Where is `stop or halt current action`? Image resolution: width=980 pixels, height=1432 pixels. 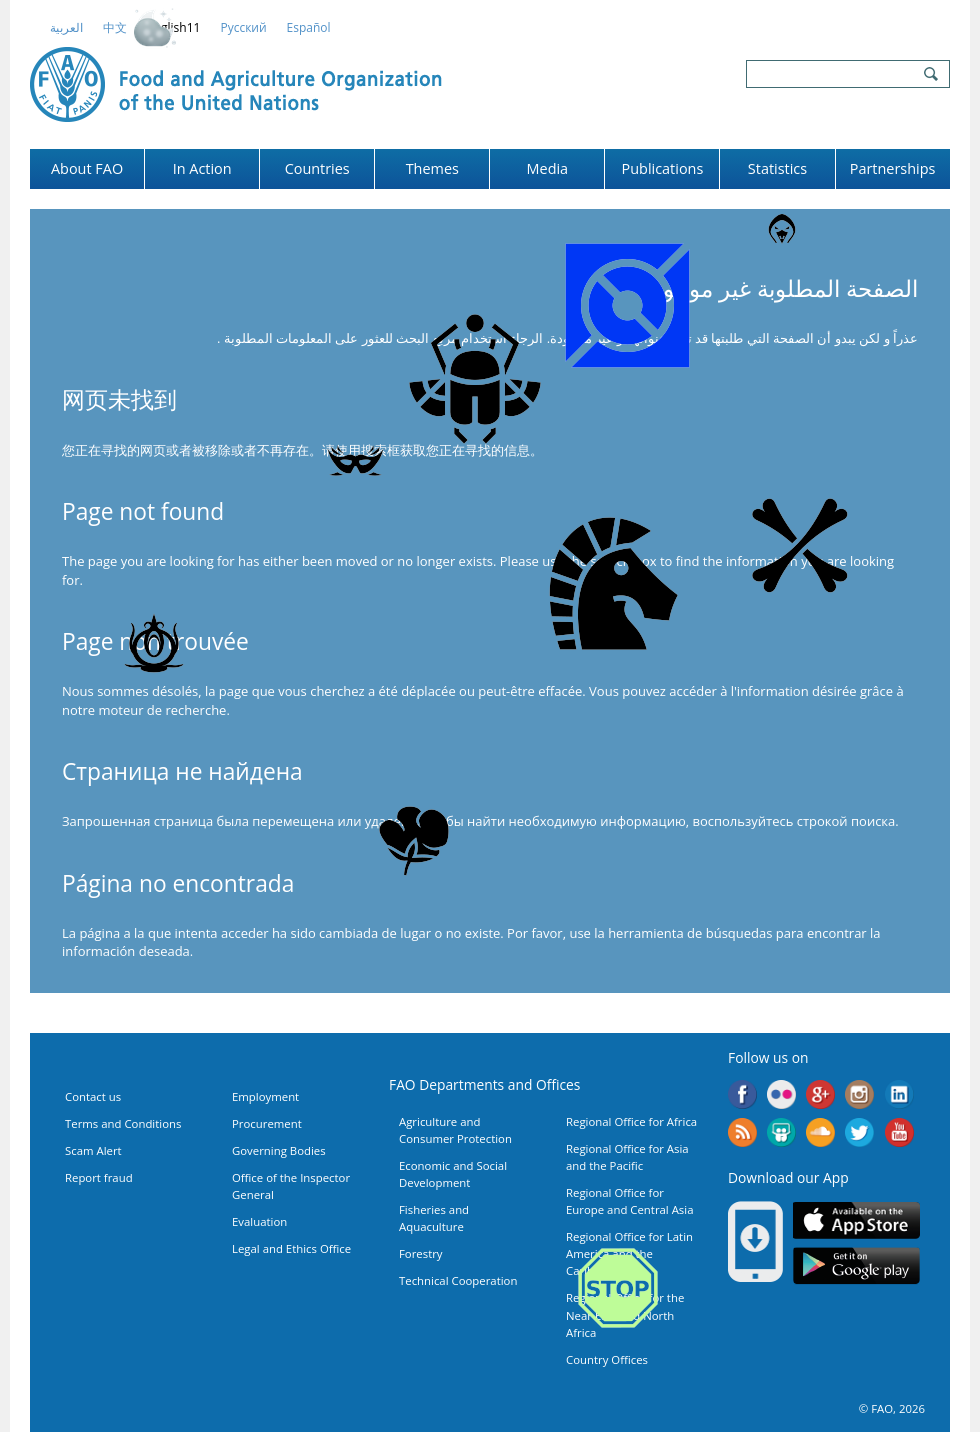 stop or halt current action is located at coordinates (618, 1288).